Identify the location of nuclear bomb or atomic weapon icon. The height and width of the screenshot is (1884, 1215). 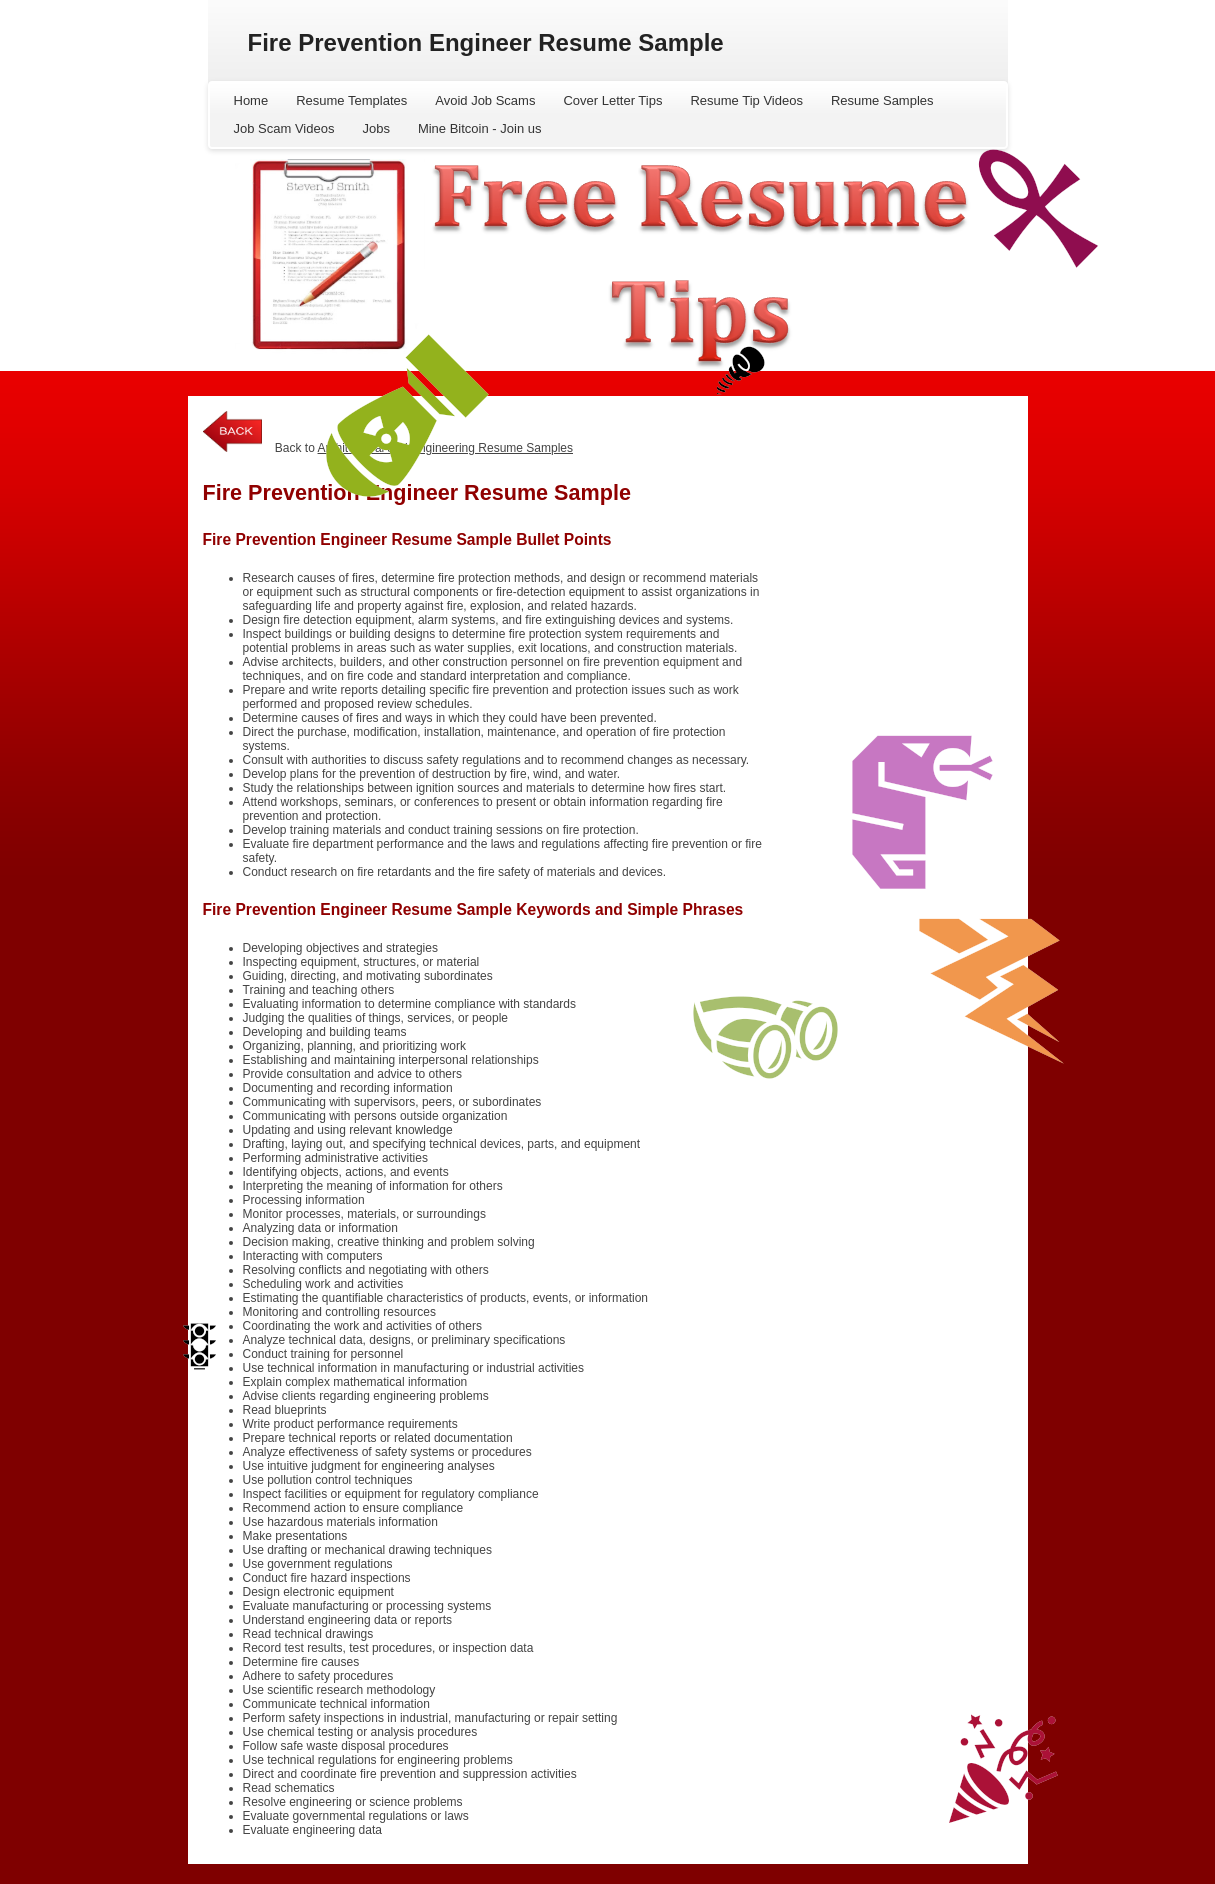
(407, 415).